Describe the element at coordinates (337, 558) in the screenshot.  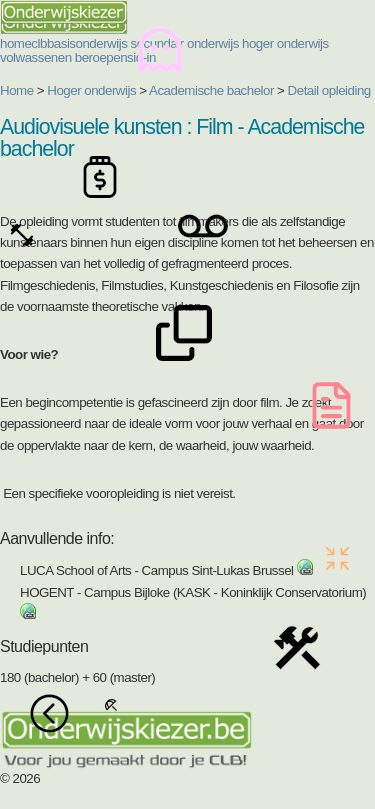
I see `exit fullscreen mode` at that location.